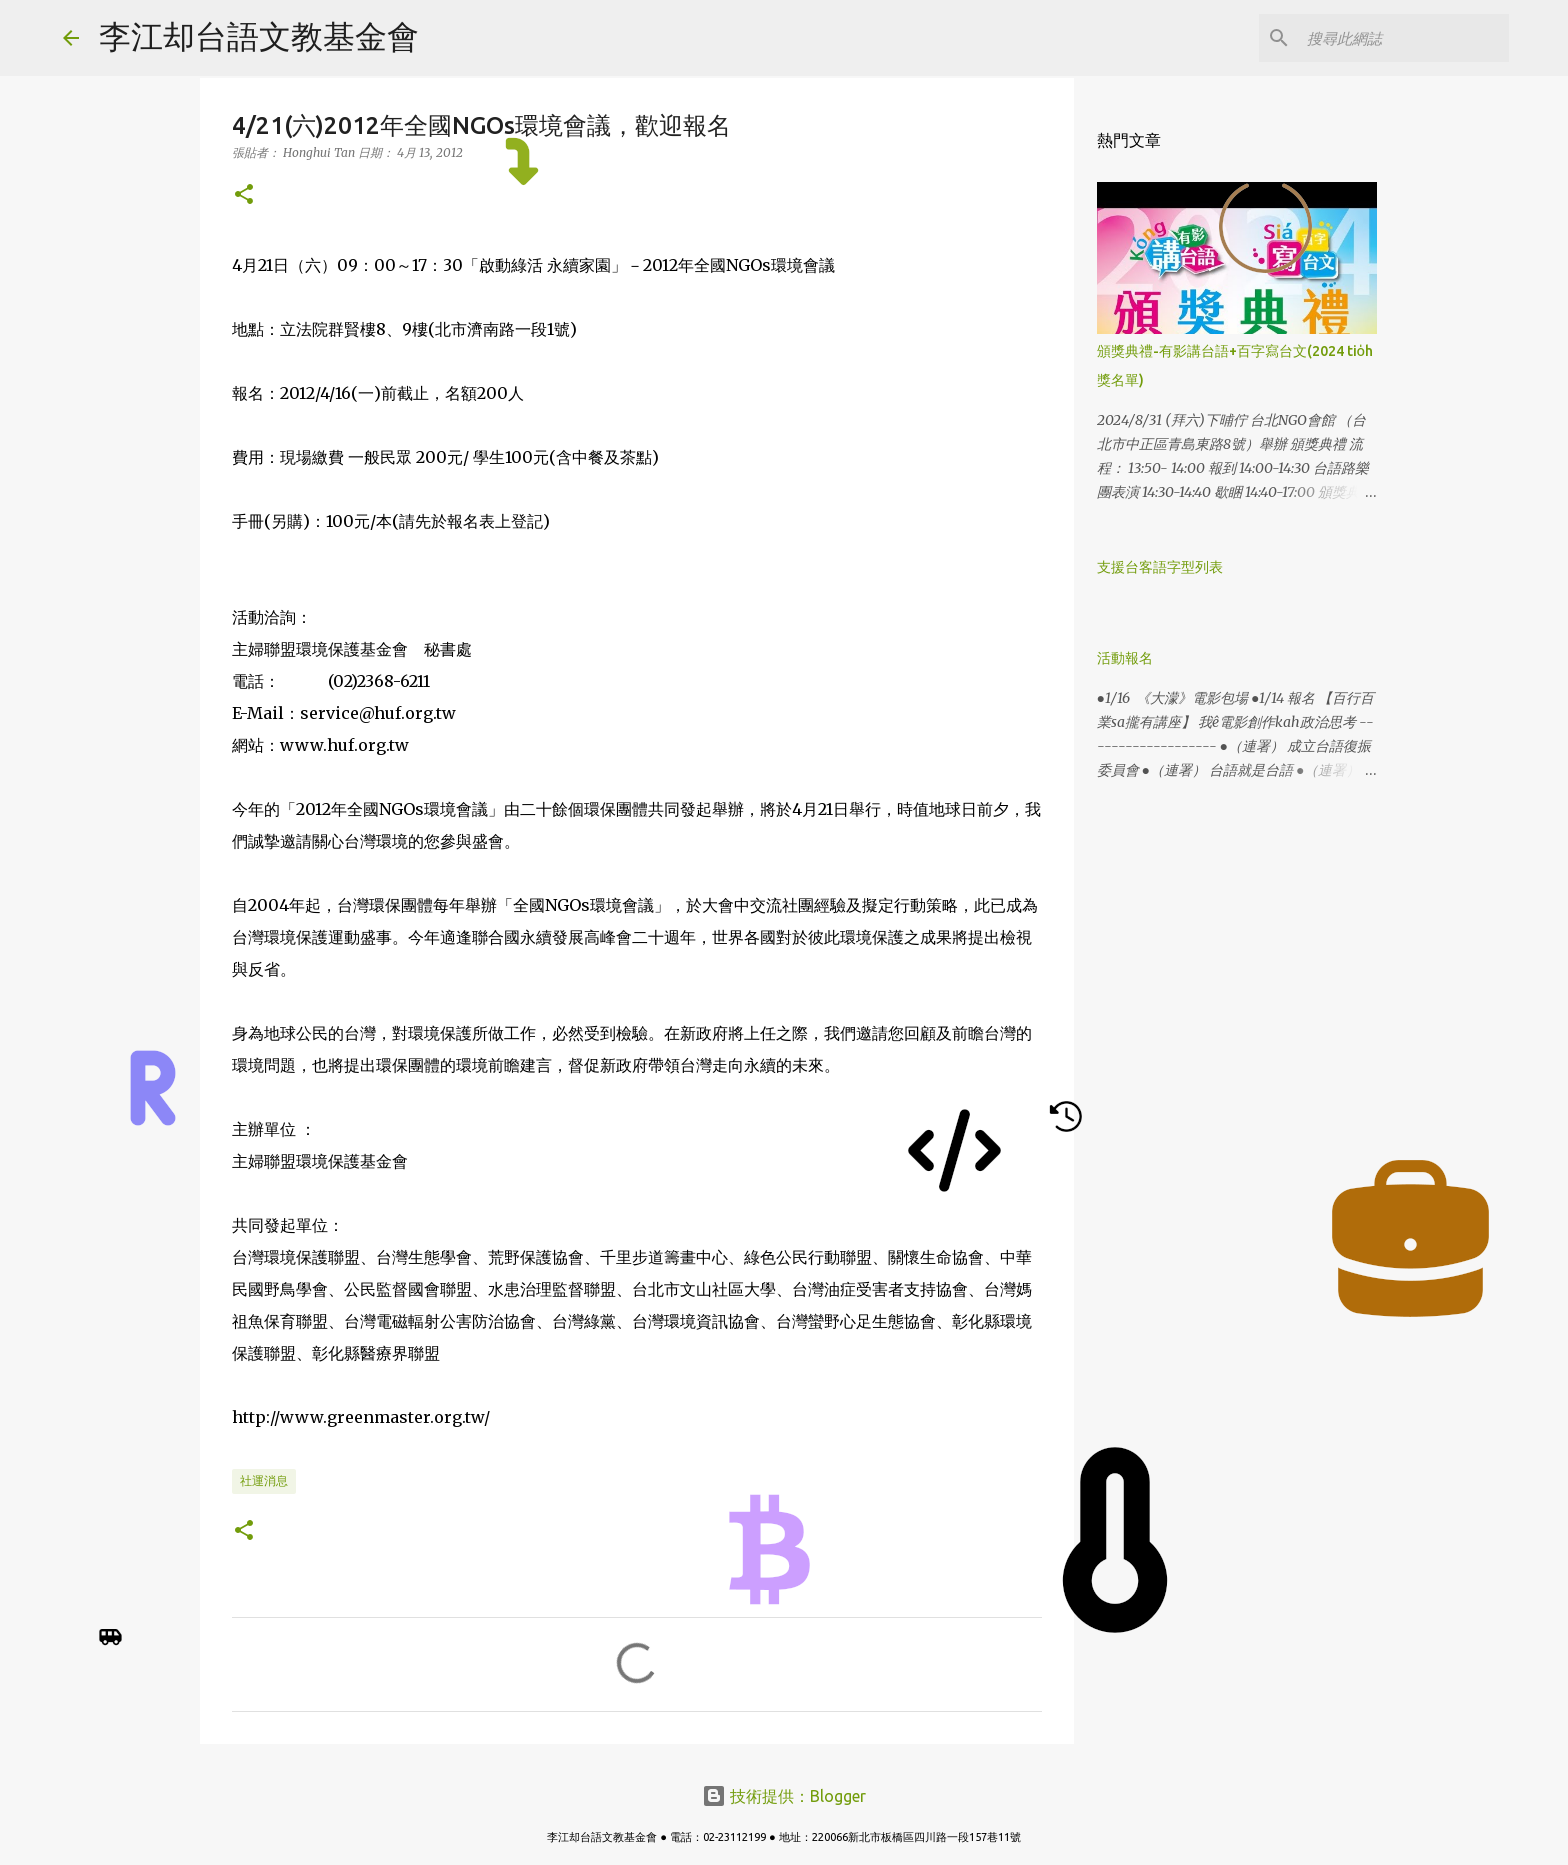 This screenshot has height=1865, width=1568. Describe the element at coordinates (769, 1549) in the screenshot. I see `indicates Bitcoin payment option` at that location.